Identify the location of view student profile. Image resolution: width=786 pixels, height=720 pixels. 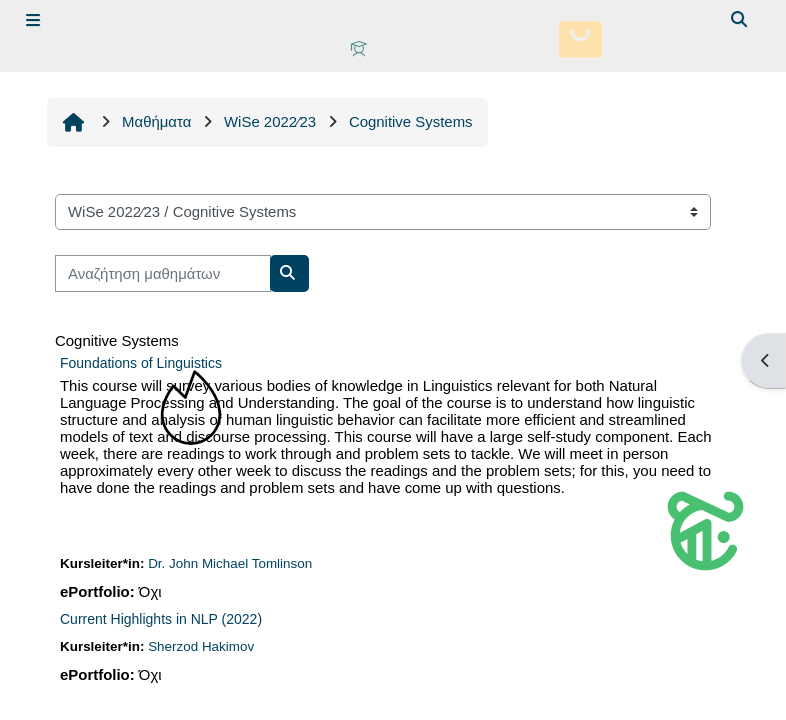
(359, 49).